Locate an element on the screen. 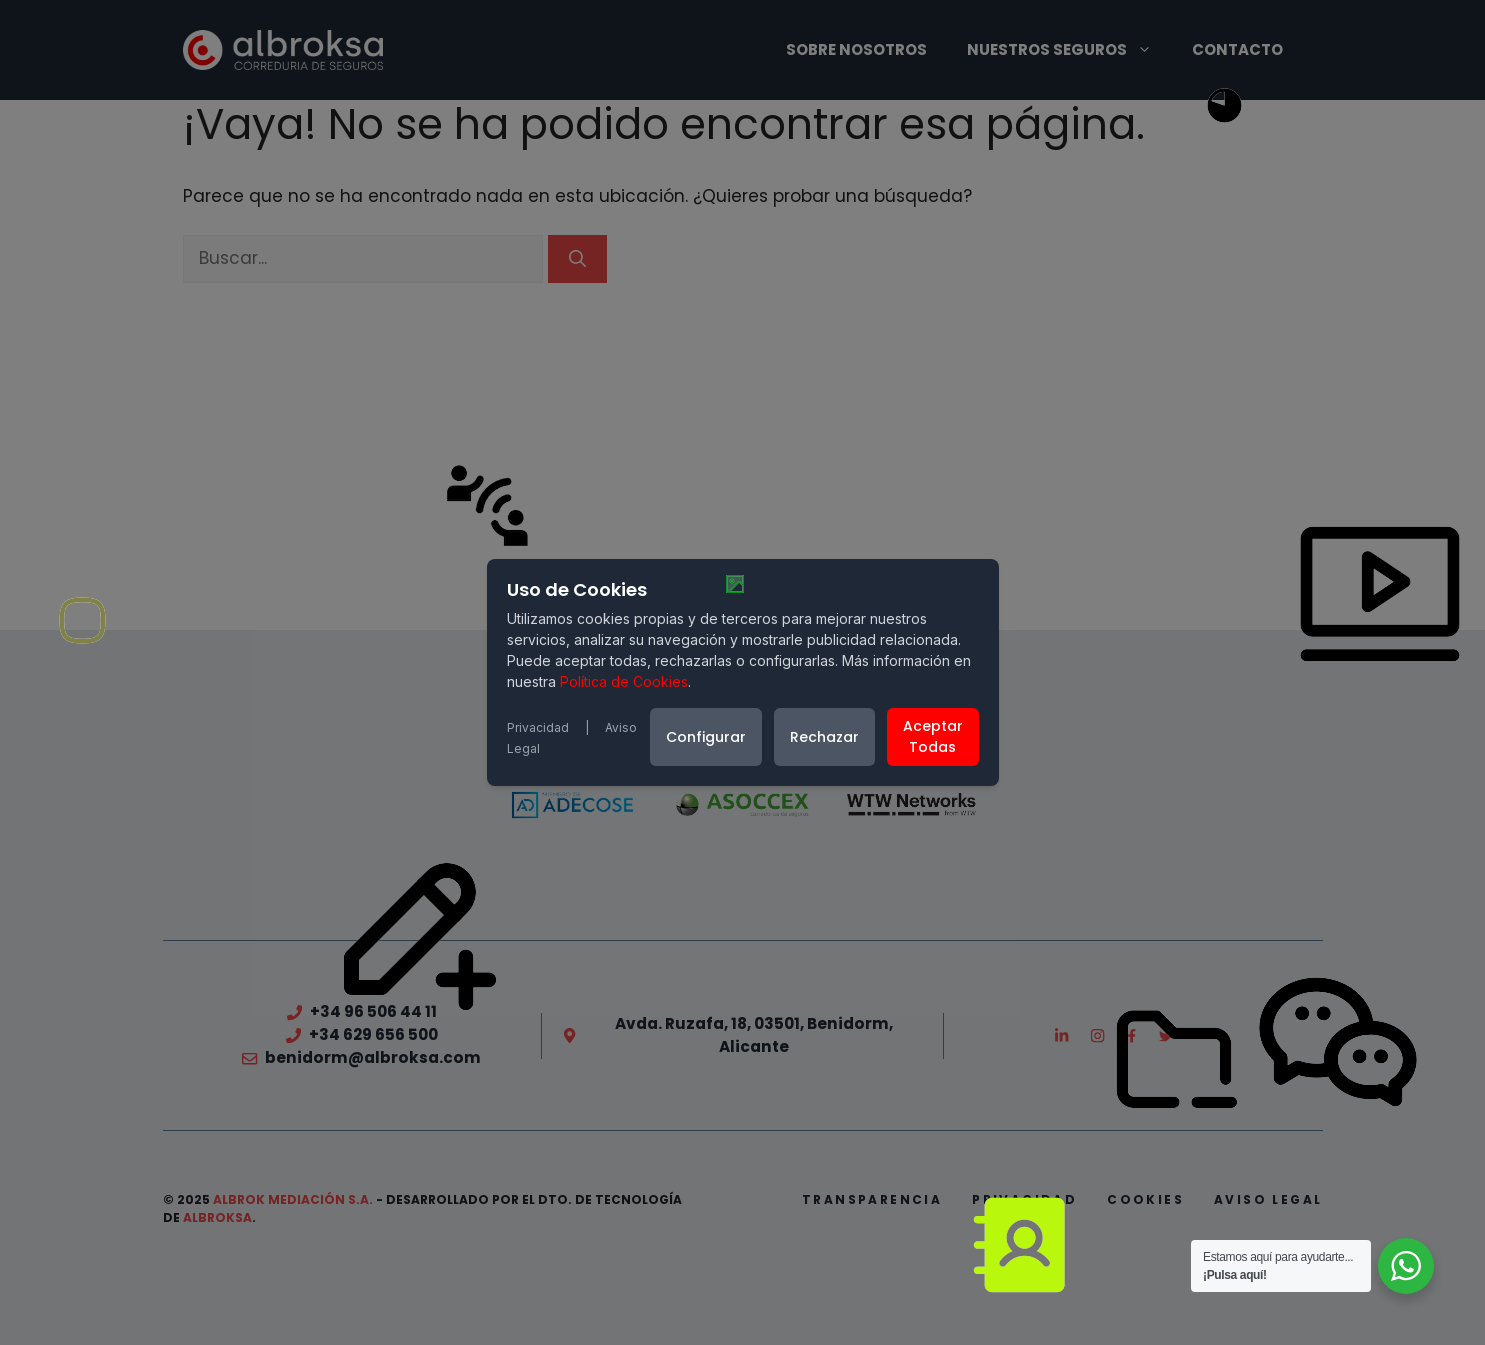 The image size is (1485, 1345). open your contacts list is located at coordinates (1021, 1245).